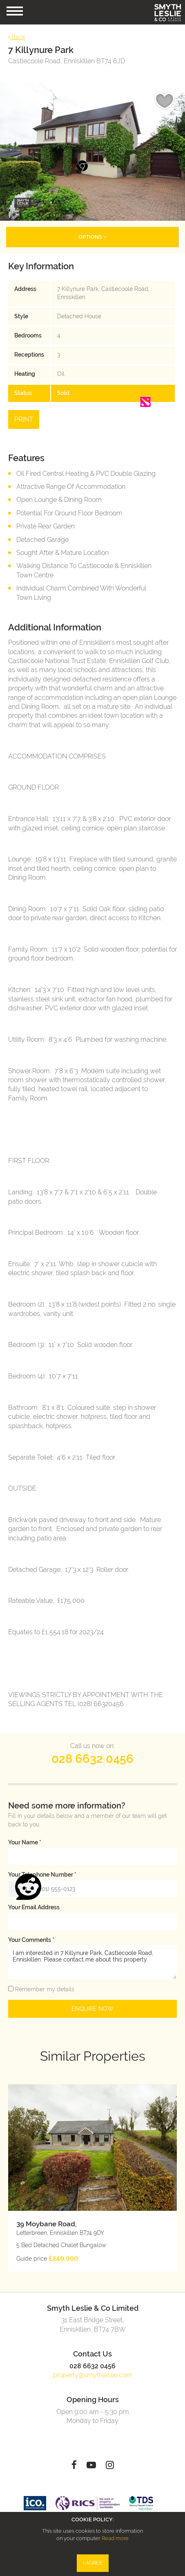 This screenshot has height=2576, width=185. Describe the element at coordinates (145, 402) in the screenshot. I see `launch Dota 2 game` at that location.